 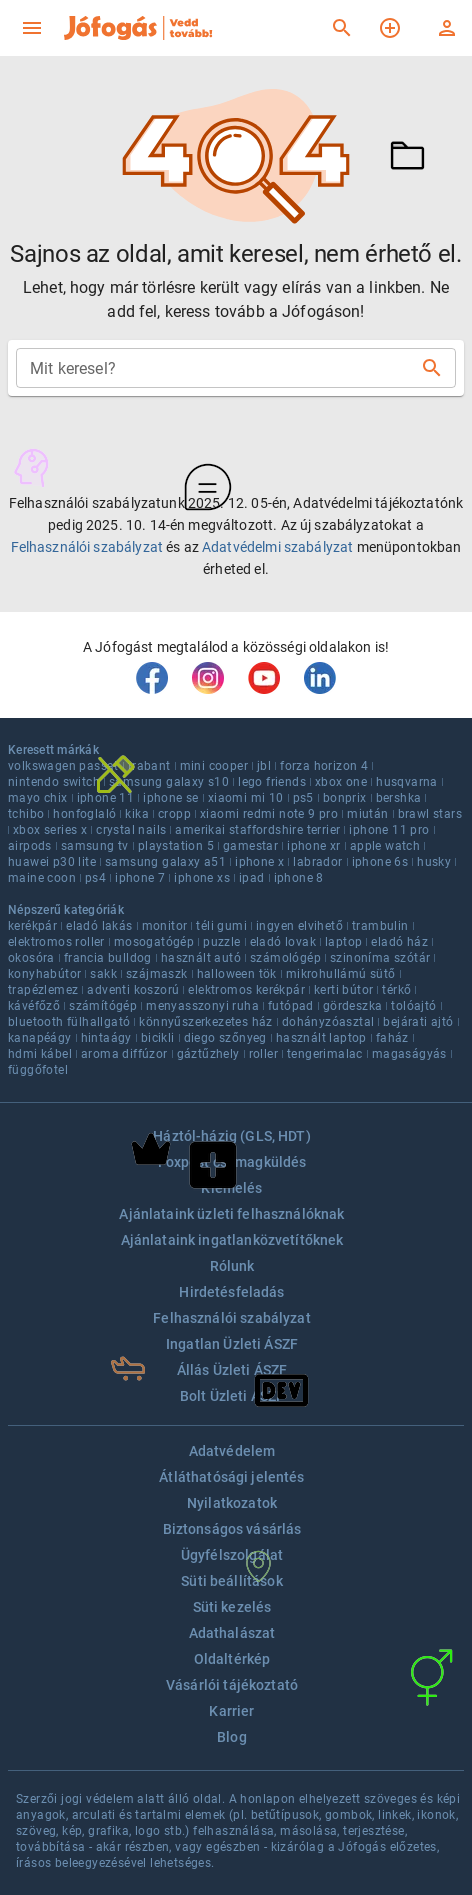 I want to click on access AI or machine learning features, so click(x=32, y=468).